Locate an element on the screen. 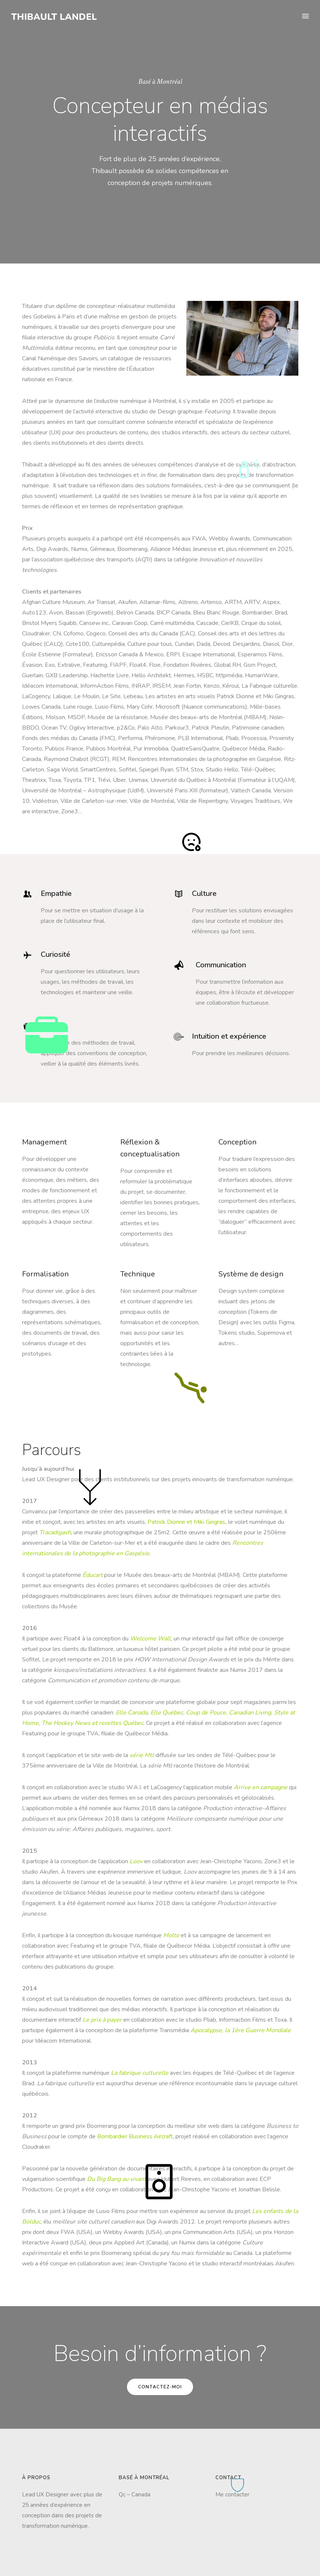  browse scuba diving activities or lessons is located at coordinates (191, 1389).